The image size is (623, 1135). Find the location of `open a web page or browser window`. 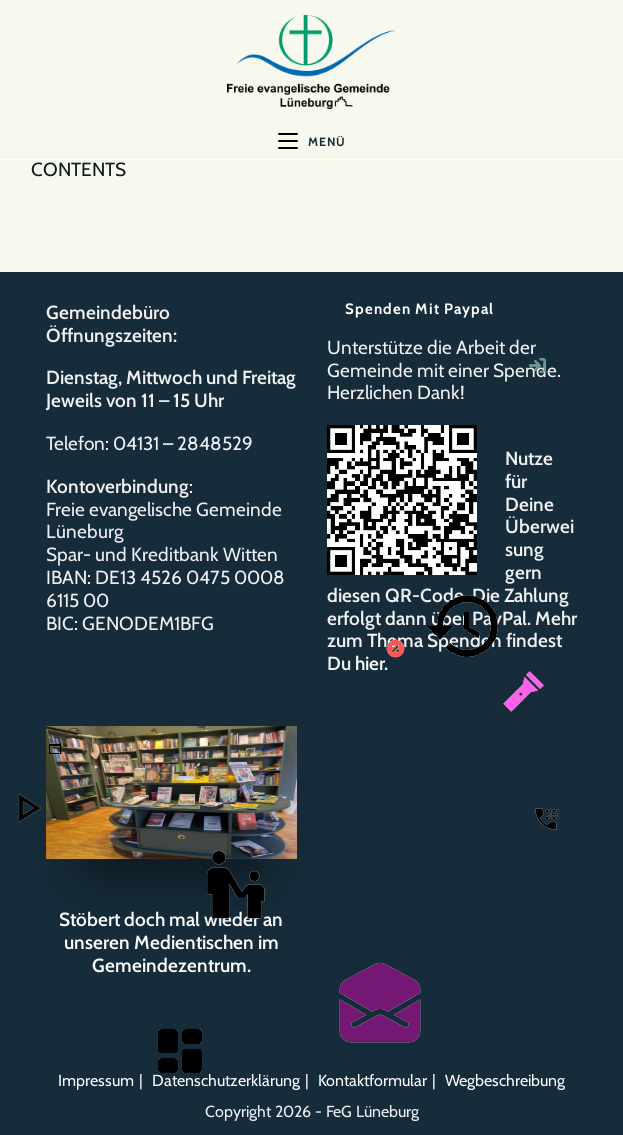

open a web page or browser window is located at coordinates (55, 749).